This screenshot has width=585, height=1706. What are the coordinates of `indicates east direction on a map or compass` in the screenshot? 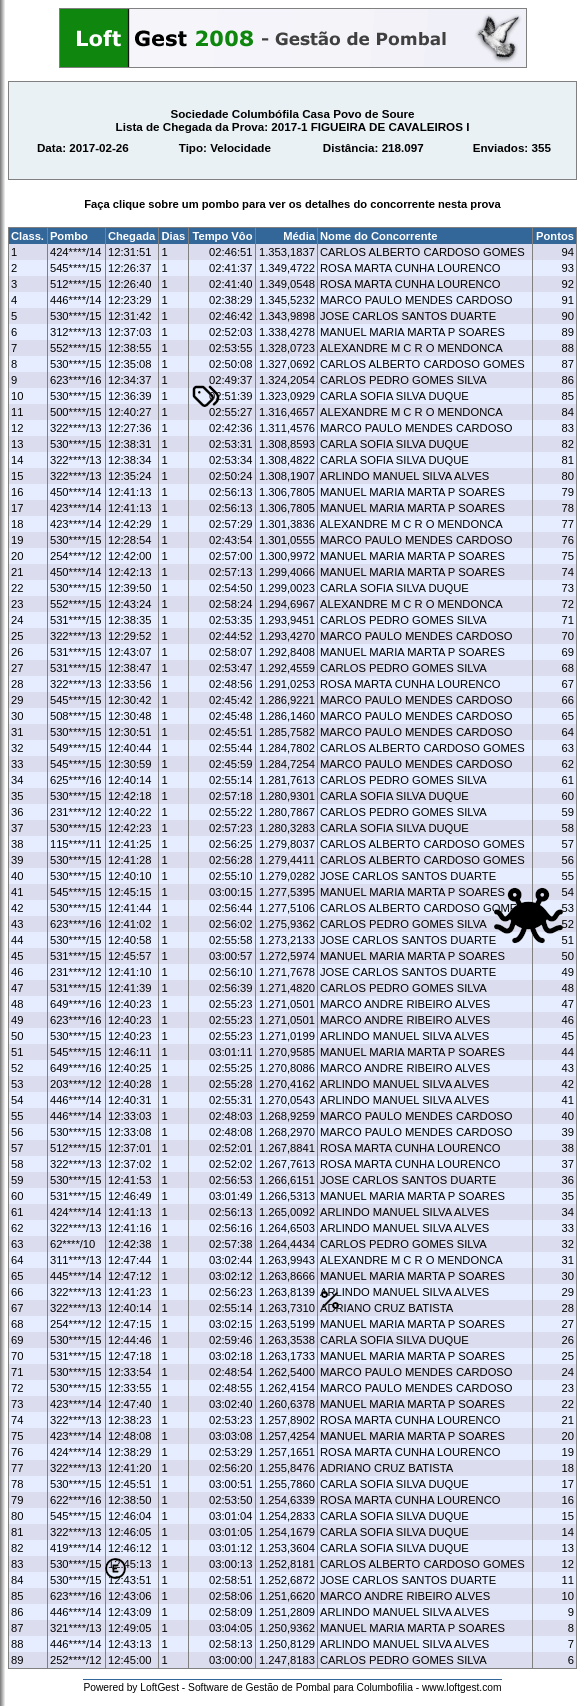 It's located at (115, 1568).